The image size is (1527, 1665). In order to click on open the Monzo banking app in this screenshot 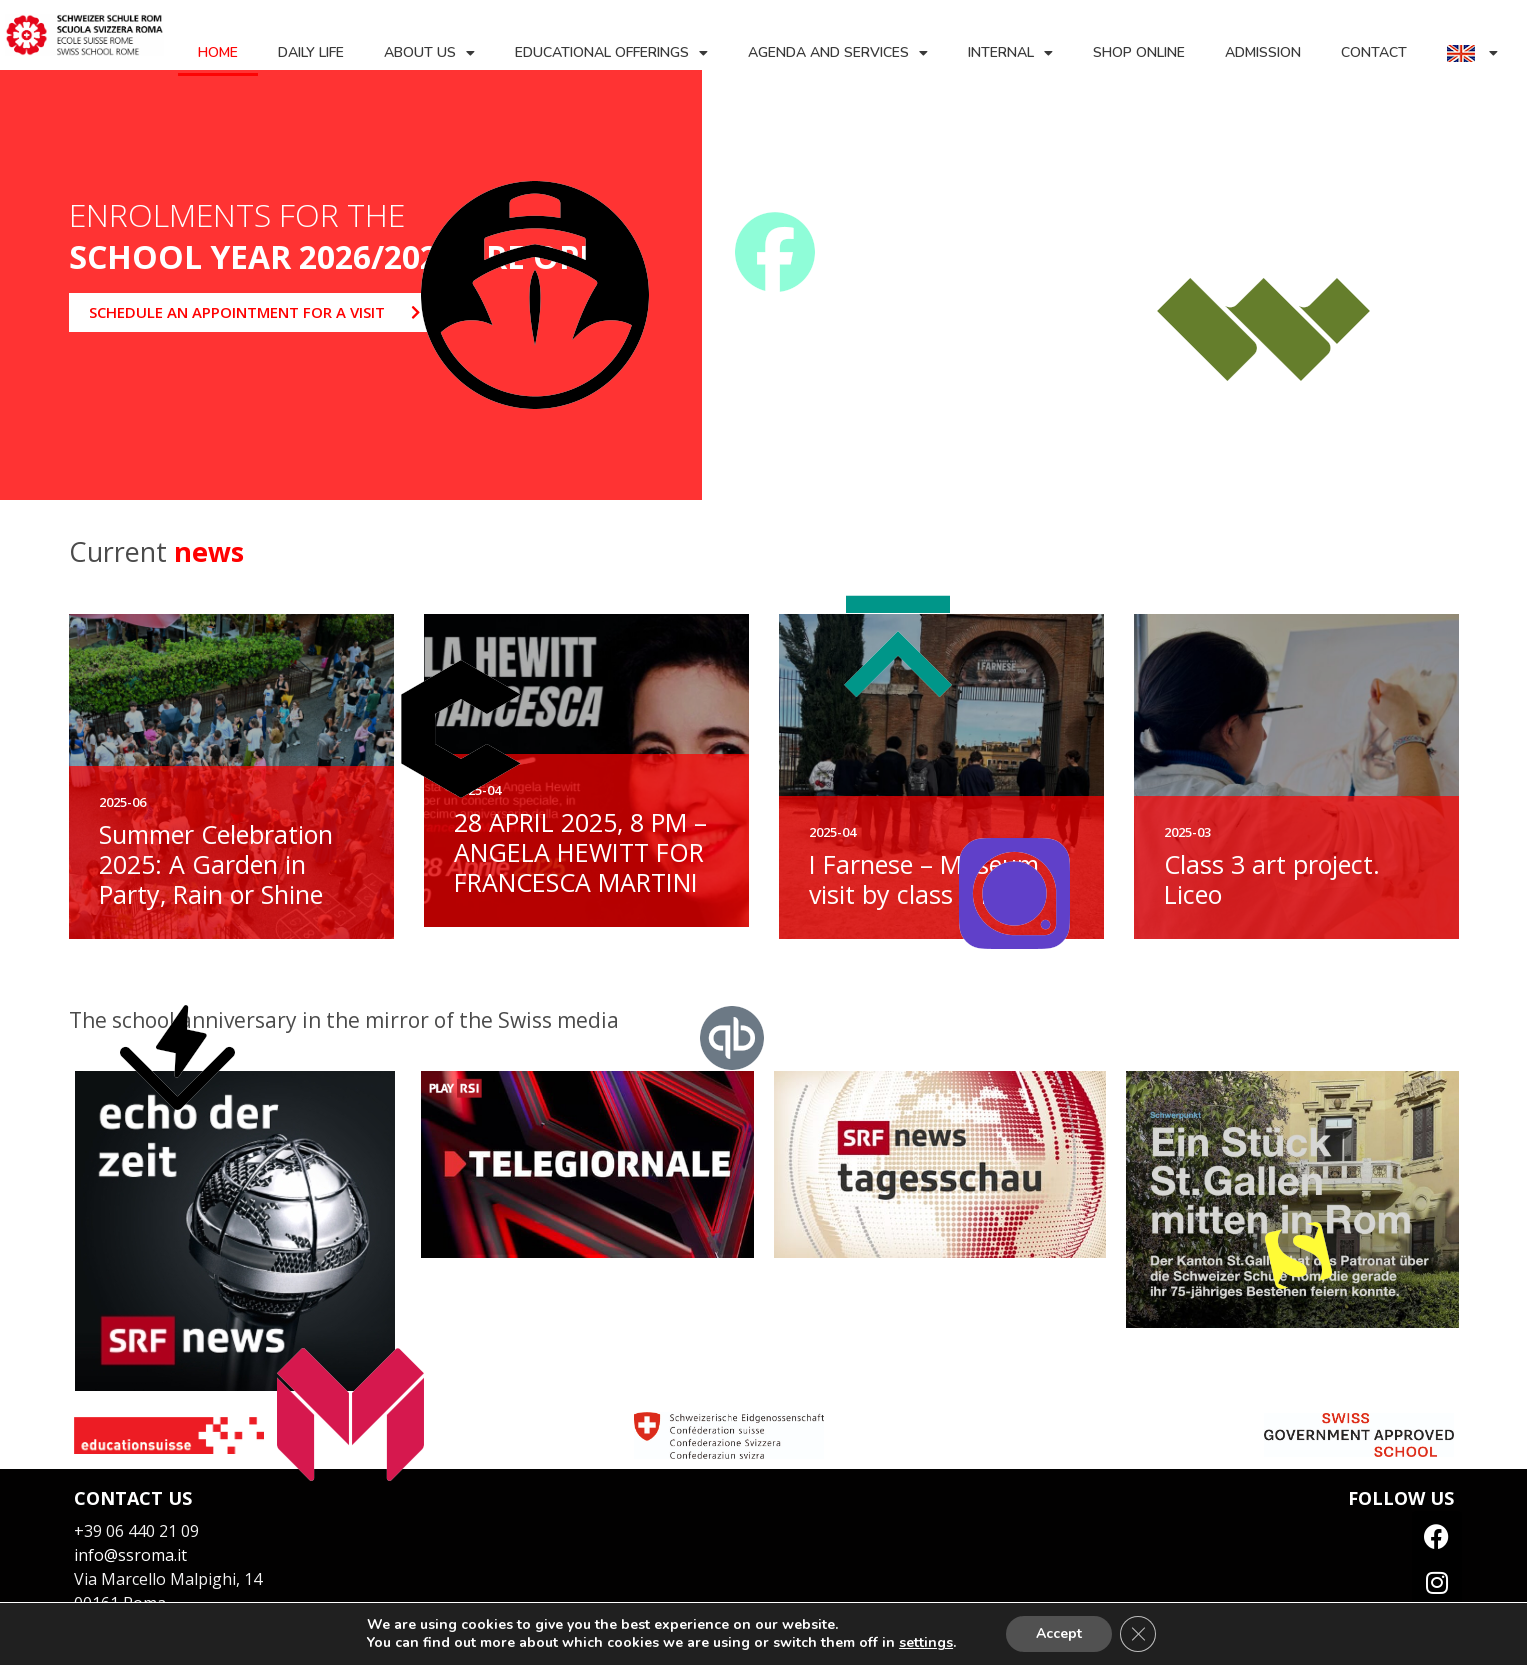, I will do `click(350, 1414)`.